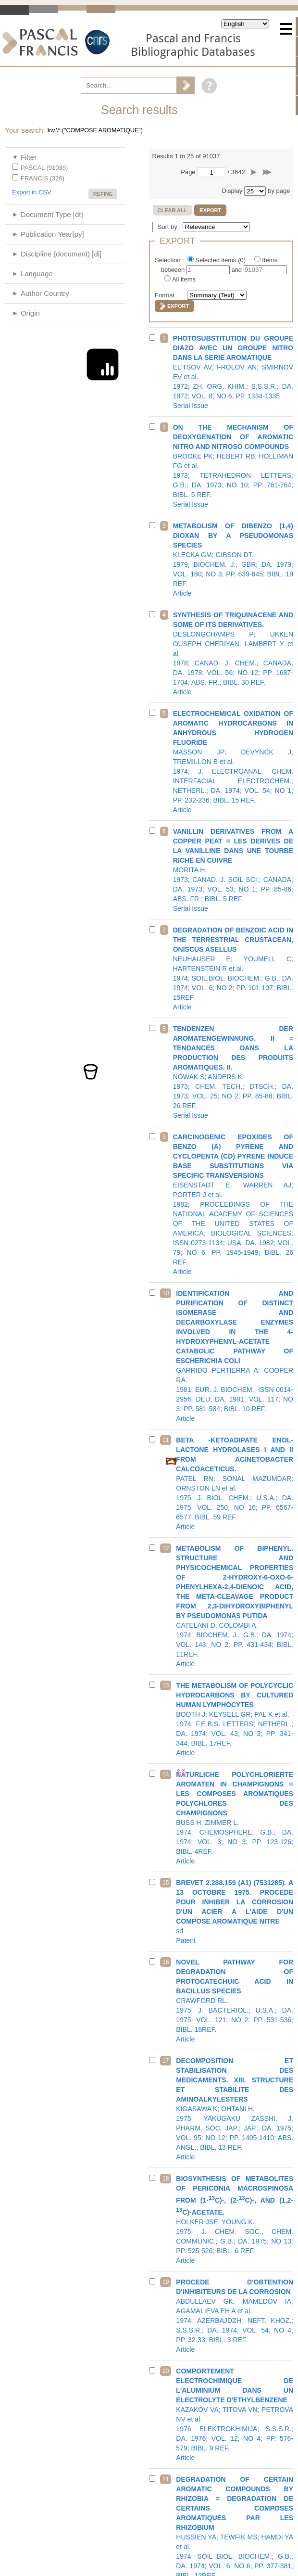  Describe the element at coordinates (90, 1071) in the screenshot. I see `fill tool for painting or coloring areas` at that location.